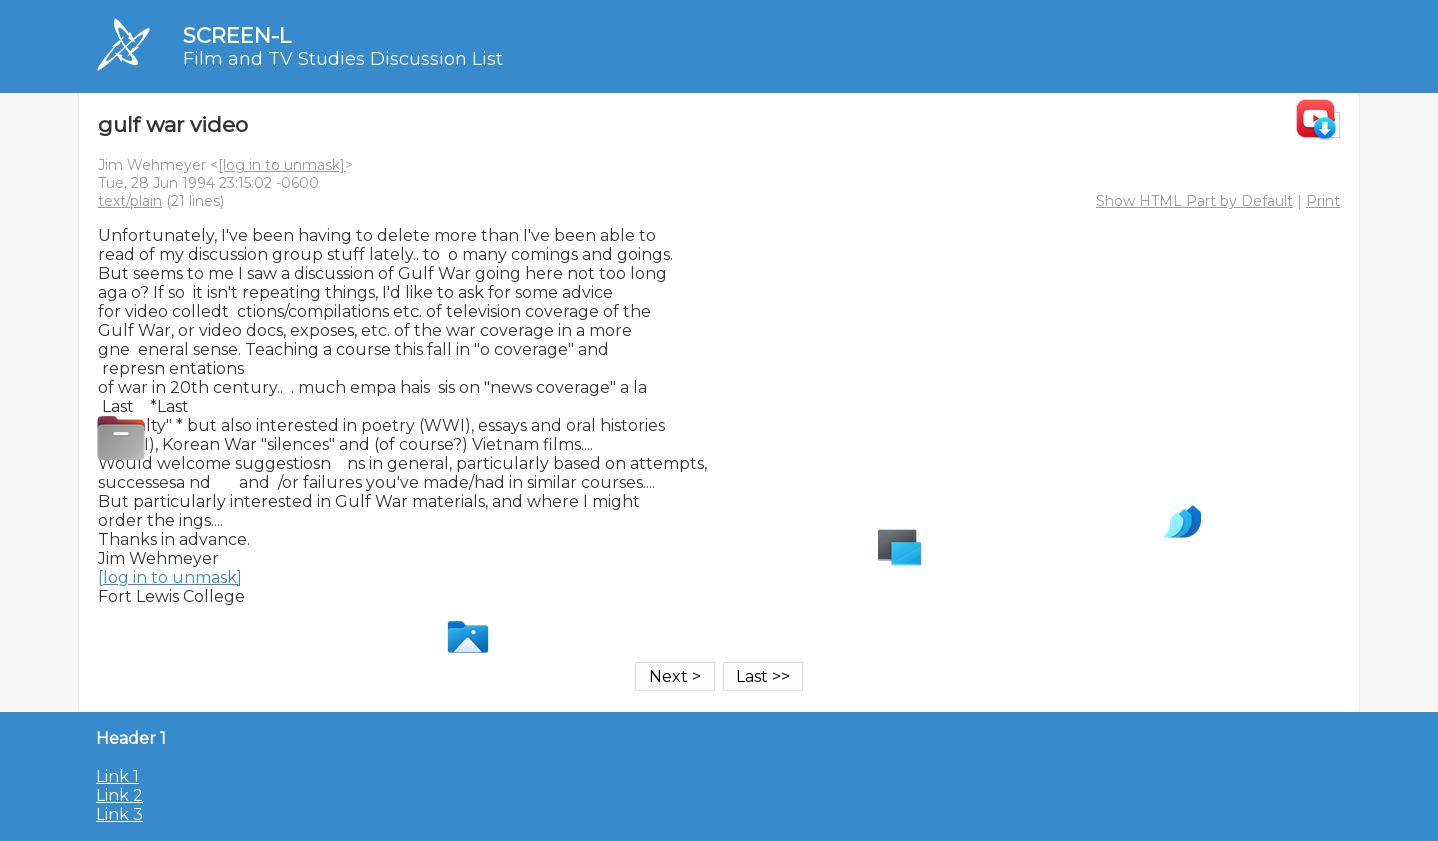 This screenshot has height=841, width=1438. Describe the element at coordinates (121, 438) in the screenshot. I see `open the file manager application` at that location.